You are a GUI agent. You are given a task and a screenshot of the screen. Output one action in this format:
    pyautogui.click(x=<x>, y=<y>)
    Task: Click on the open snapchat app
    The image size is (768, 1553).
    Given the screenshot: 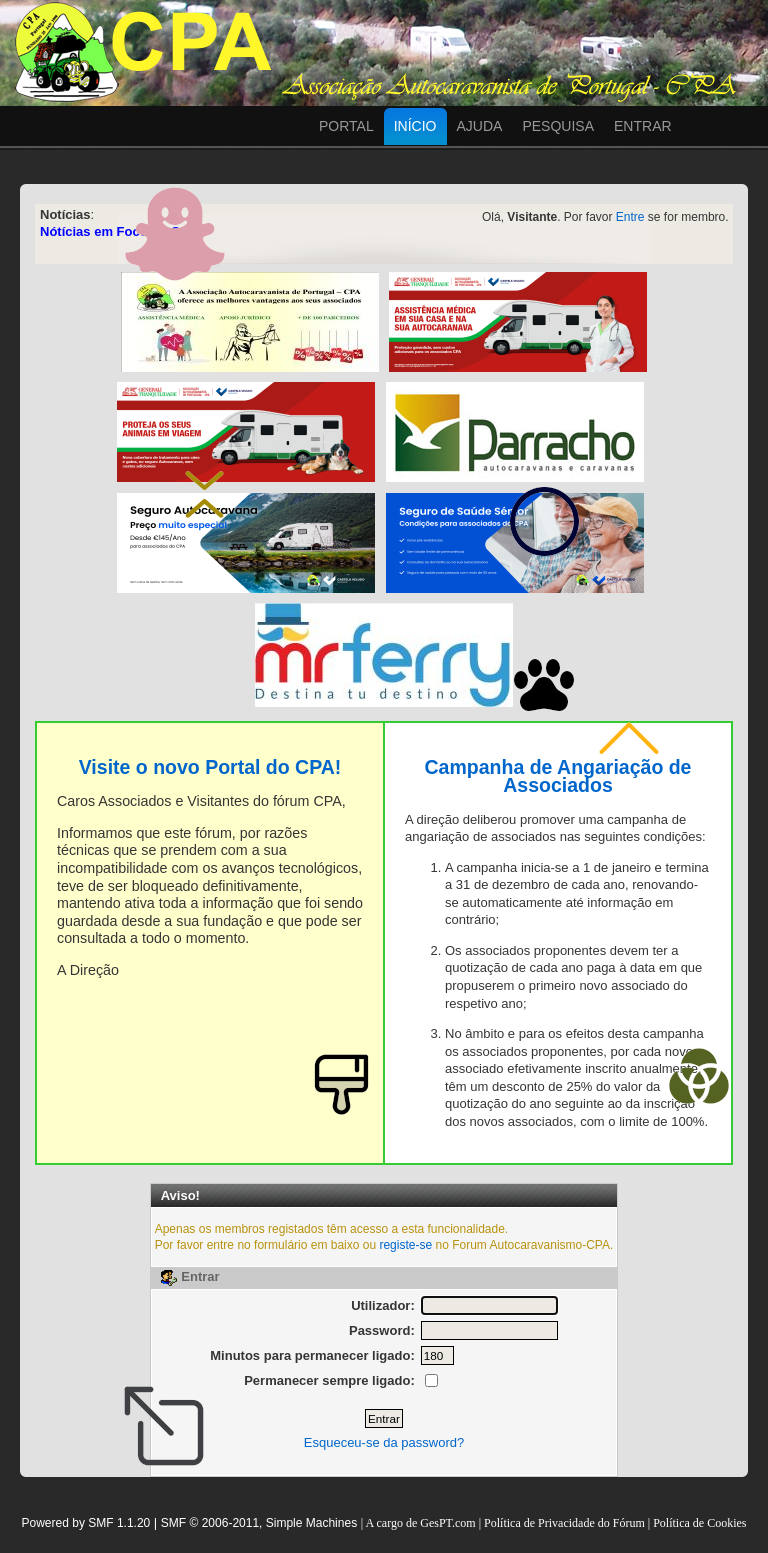 What is the action you would take?
    pyautogui.click(x=175, y=234)
    